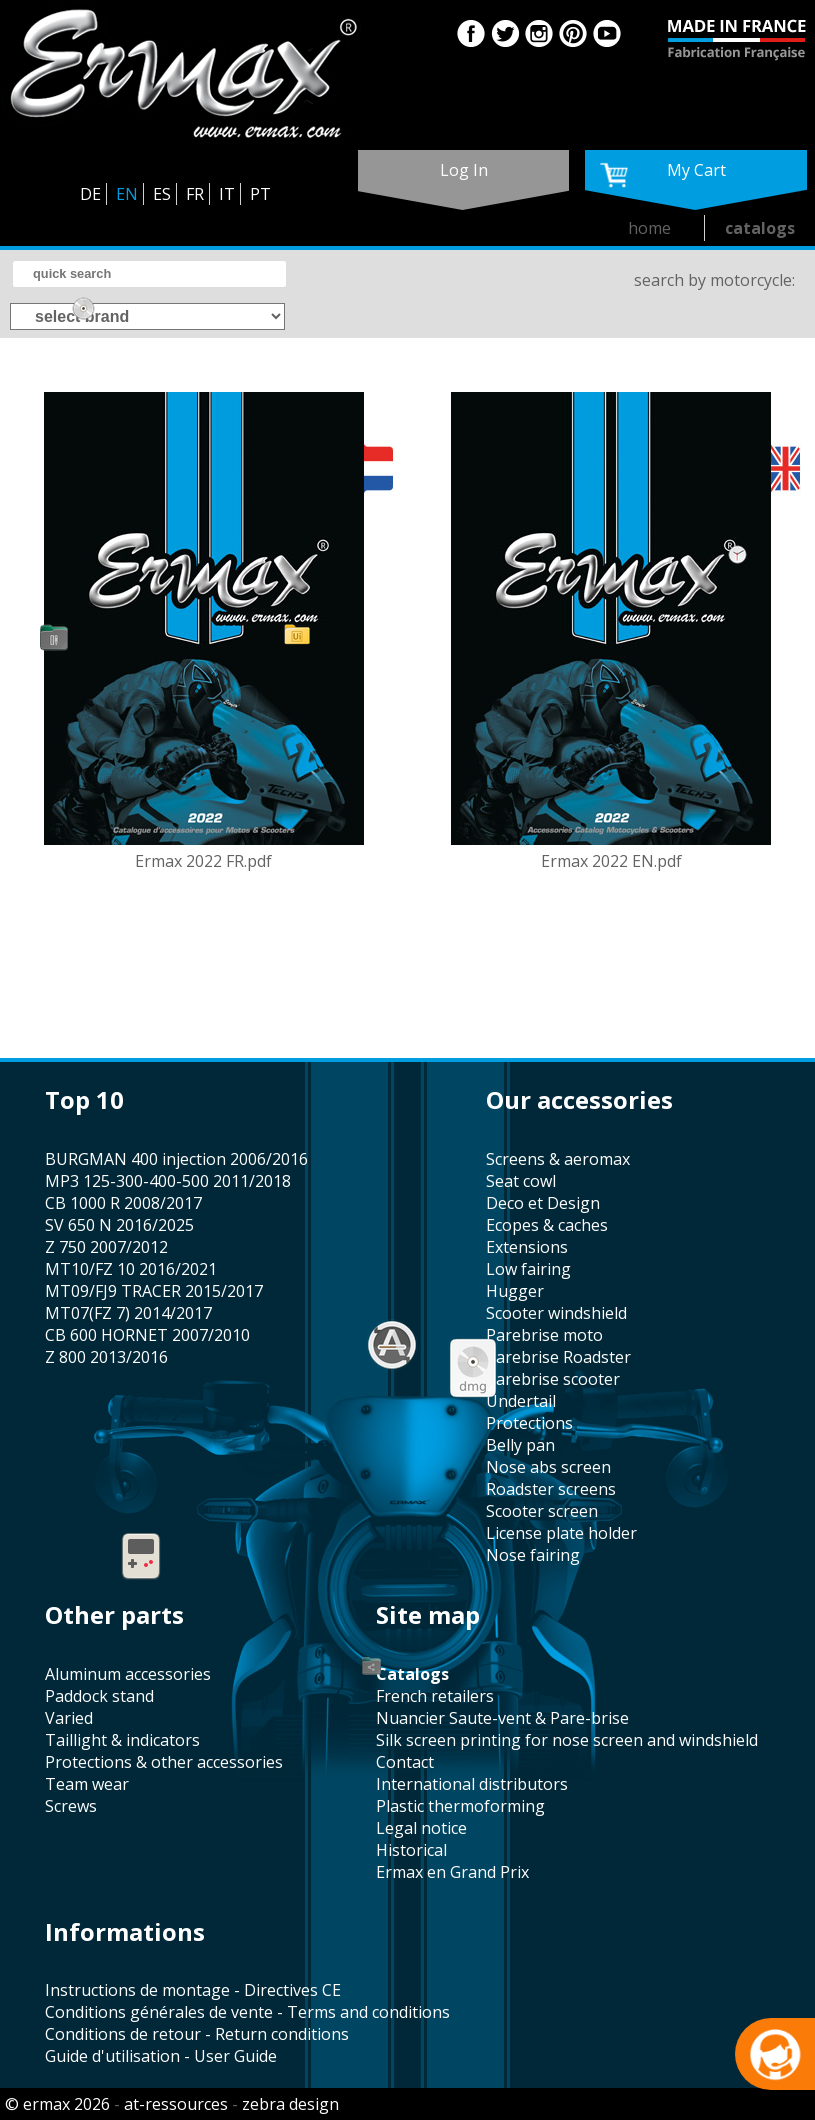  Describe the element at coordinates (83, 308) in the screenshot. I see `access DVD-RAM drive or disc` at that location.